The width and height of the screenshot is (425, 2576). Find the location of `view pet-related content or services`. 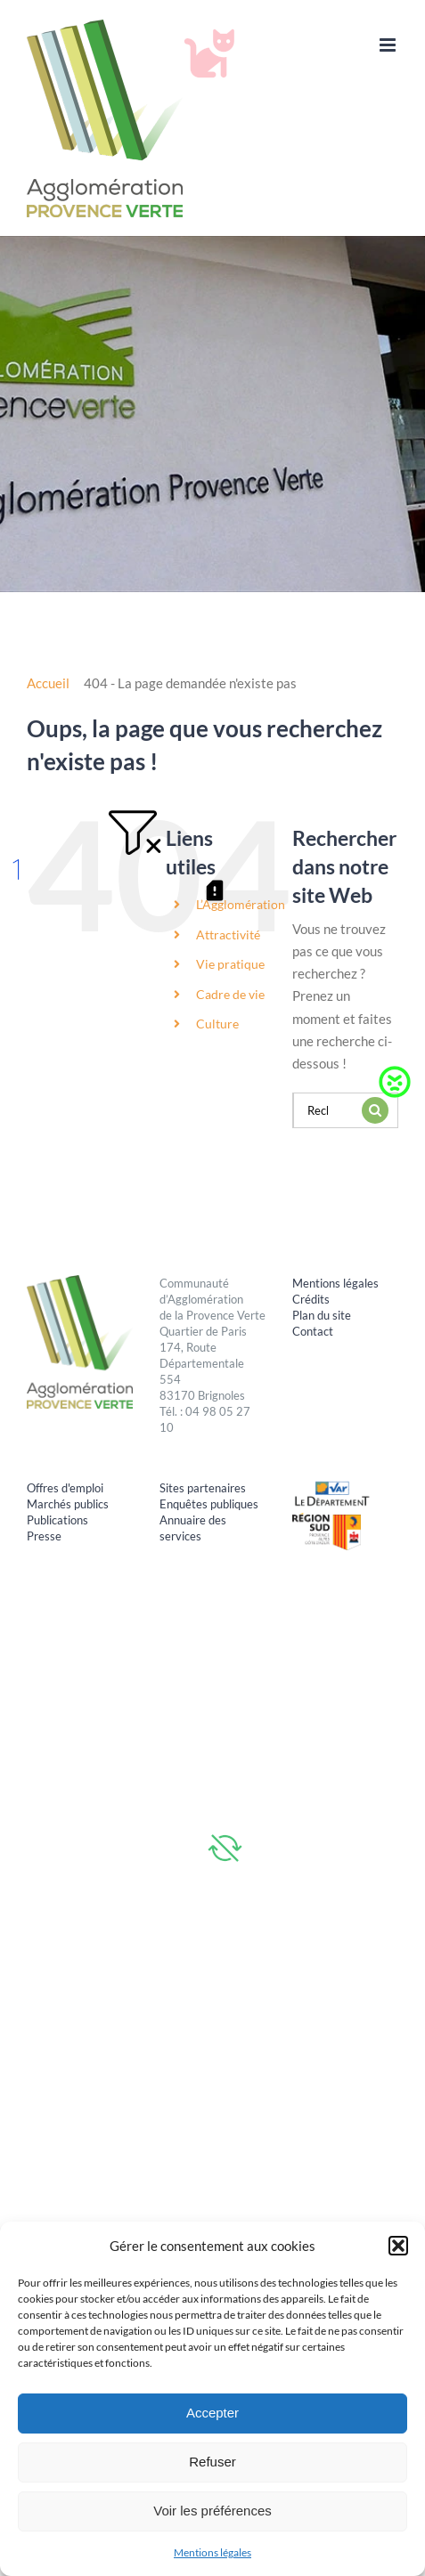

view pet-related content or services is located at coordinates (208, 53).